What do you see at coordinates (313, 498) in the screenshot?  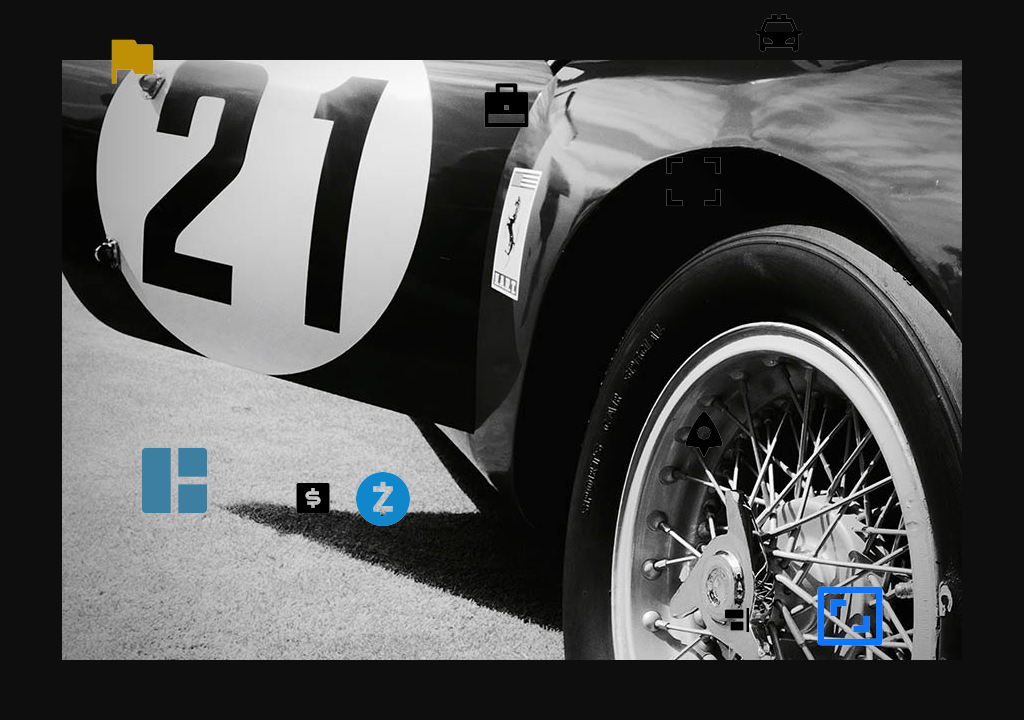 I see `access financial or payment settings` at bounding box center [313, 498].